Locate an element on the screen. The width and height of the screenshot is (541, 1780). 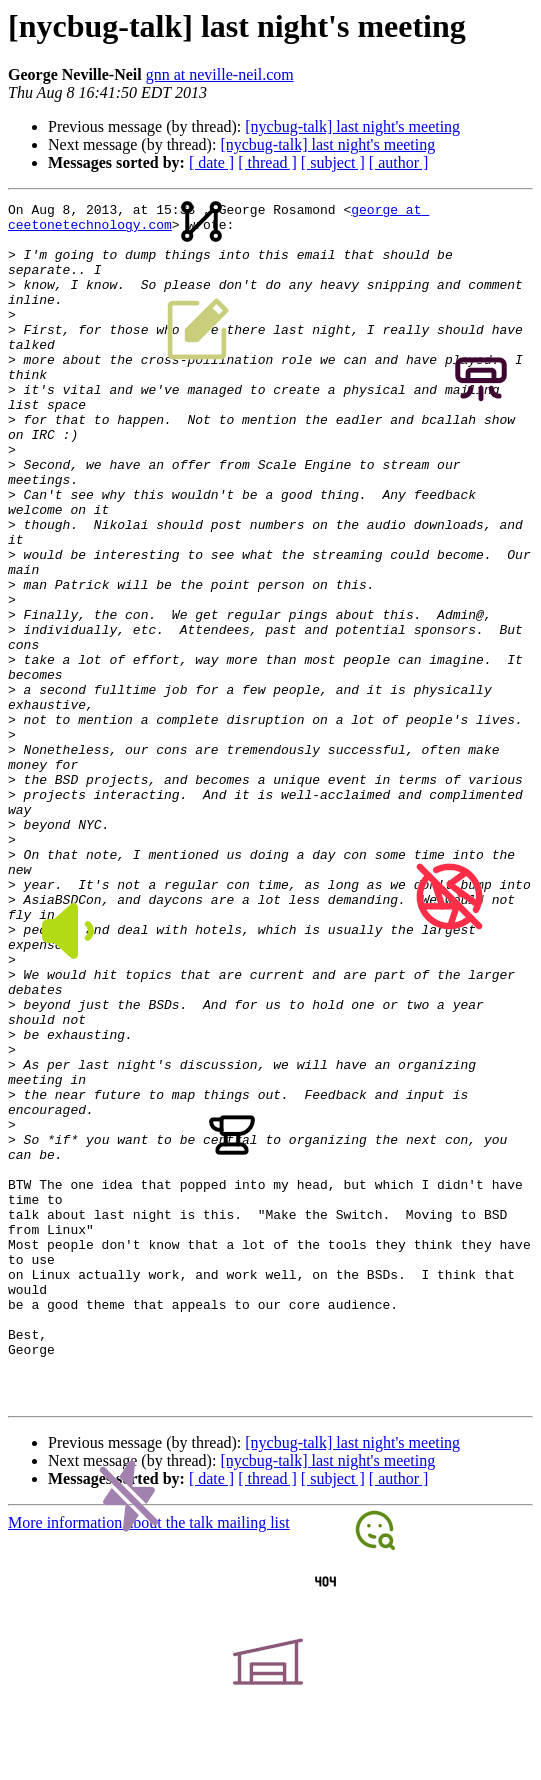
connect nodes or data points is located at coordinates (201, 221).